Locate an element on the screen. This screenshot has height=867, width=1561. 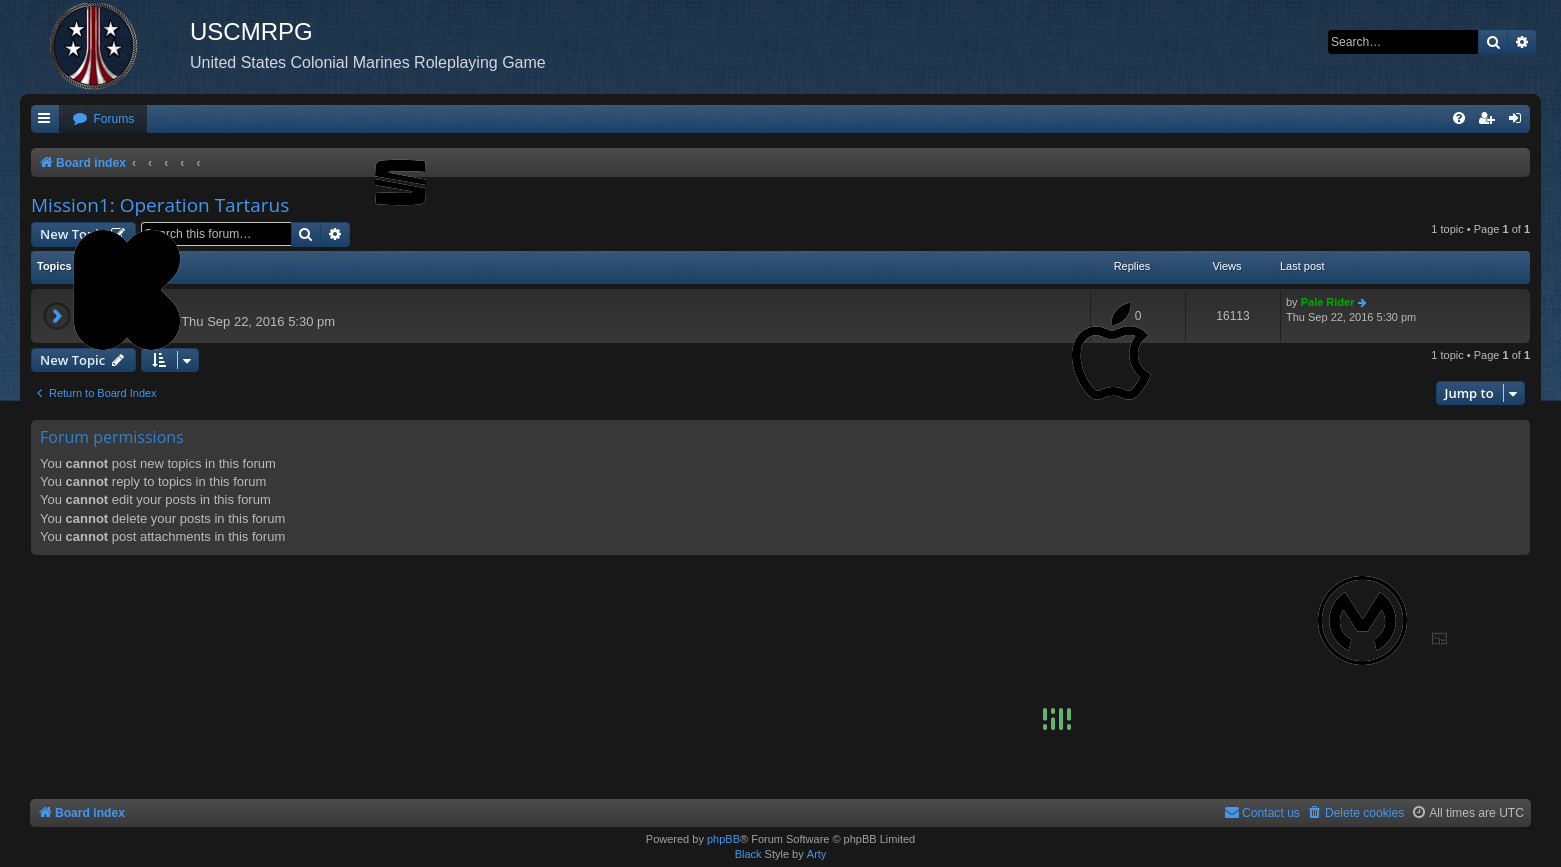
apple company logo is located at coordinates (1113, 351).